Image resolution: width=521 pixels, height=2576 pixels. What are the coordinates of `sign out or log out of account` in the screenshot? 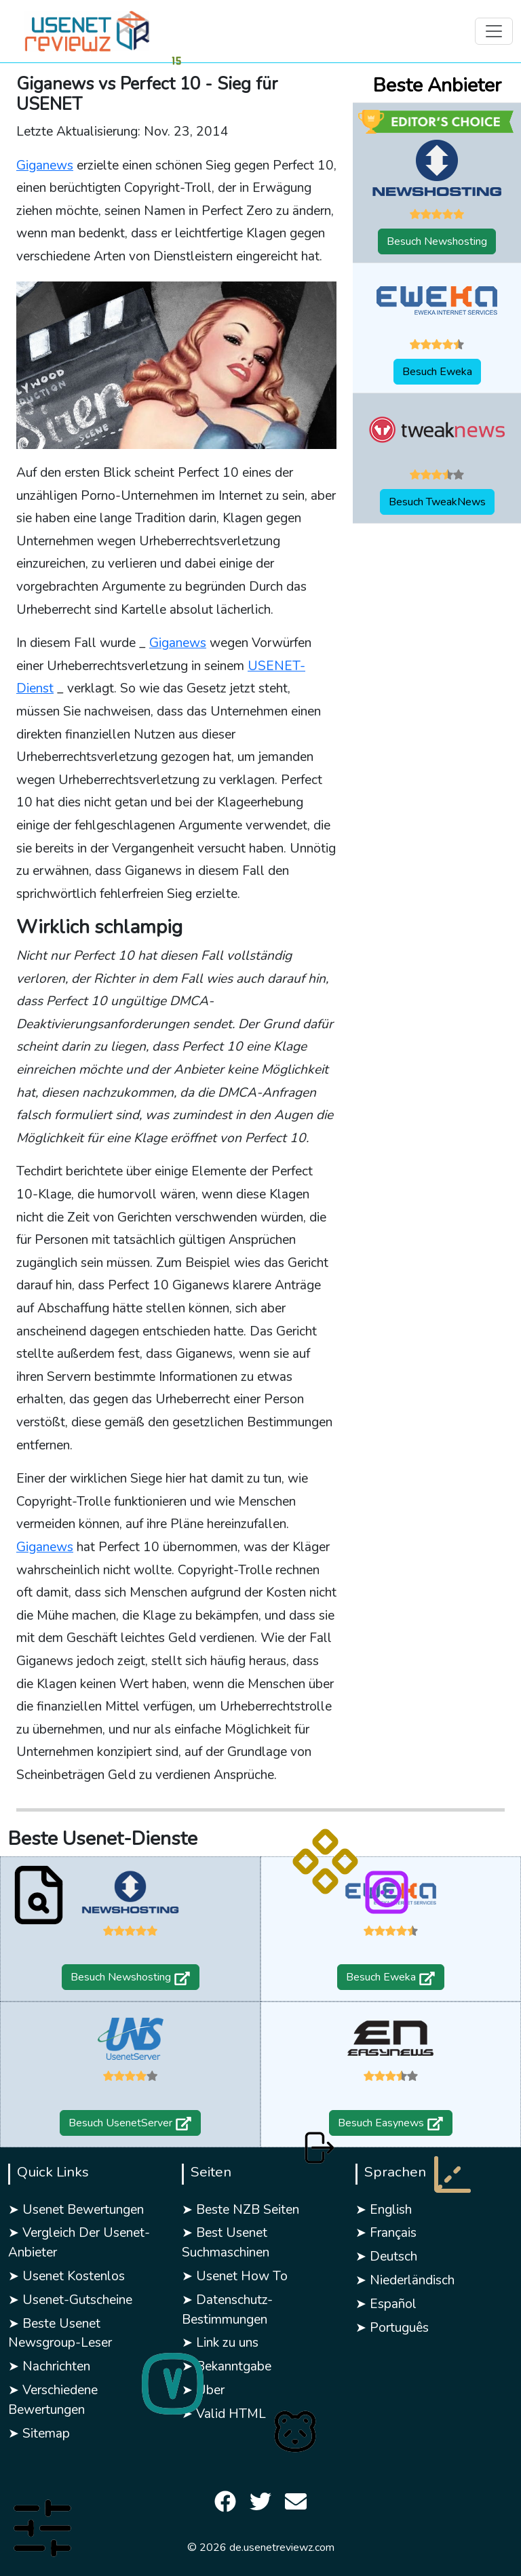 It's located at (317, 2147).